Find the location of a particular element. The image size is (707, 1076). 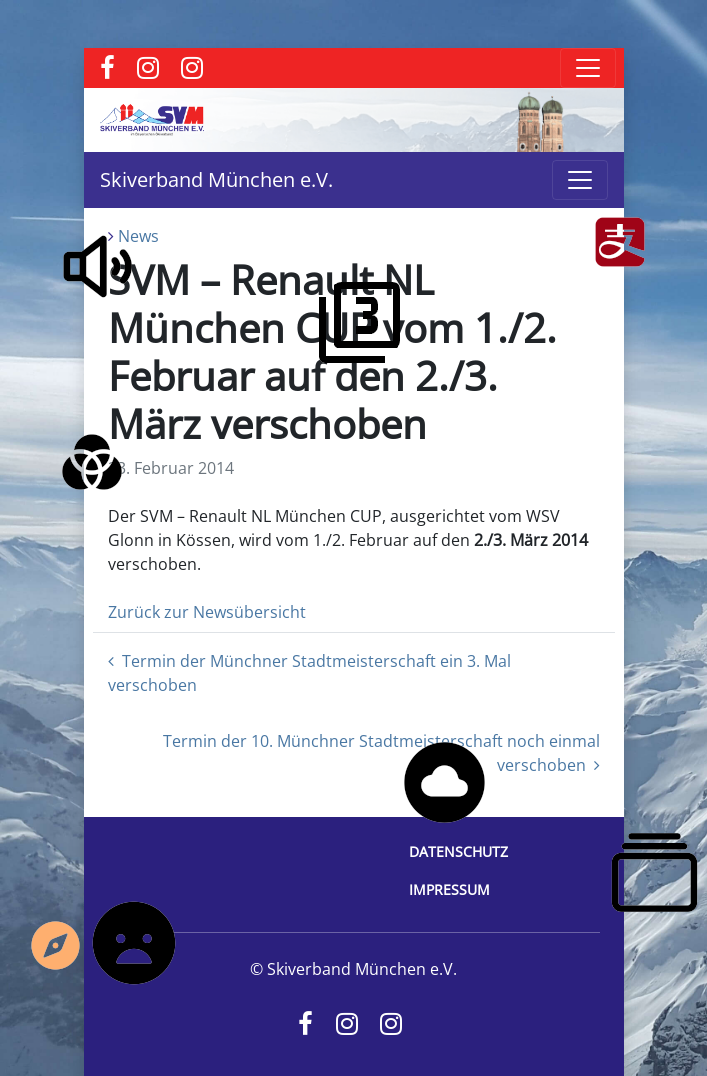

volume is set to high is located at coordinates (96, 266).